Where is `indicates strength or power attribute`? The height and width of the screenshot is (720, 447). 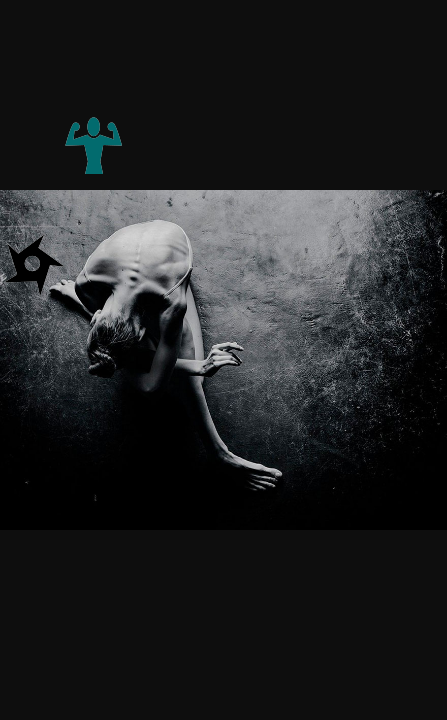
indicates strength or power attribute is located at coordinates (93, 145).